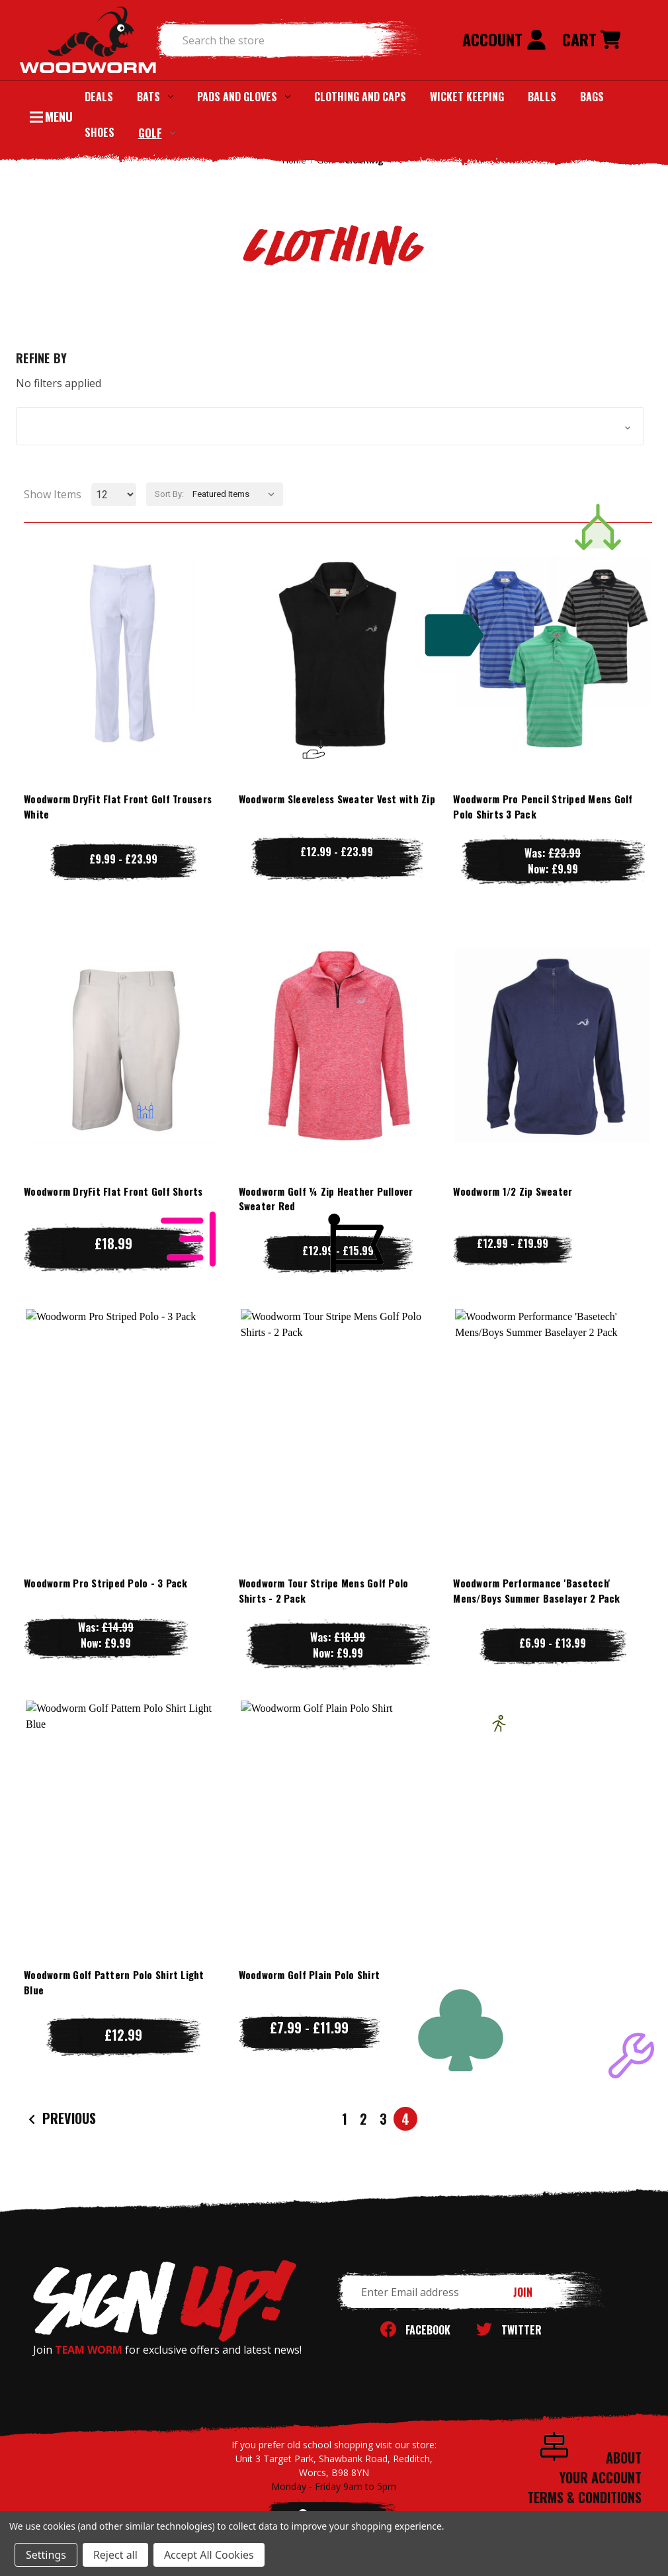  What do you see at coordinates (598, 529) in the screenshot?
I see `split content into multiple paths` at bounding box center [598, 529].